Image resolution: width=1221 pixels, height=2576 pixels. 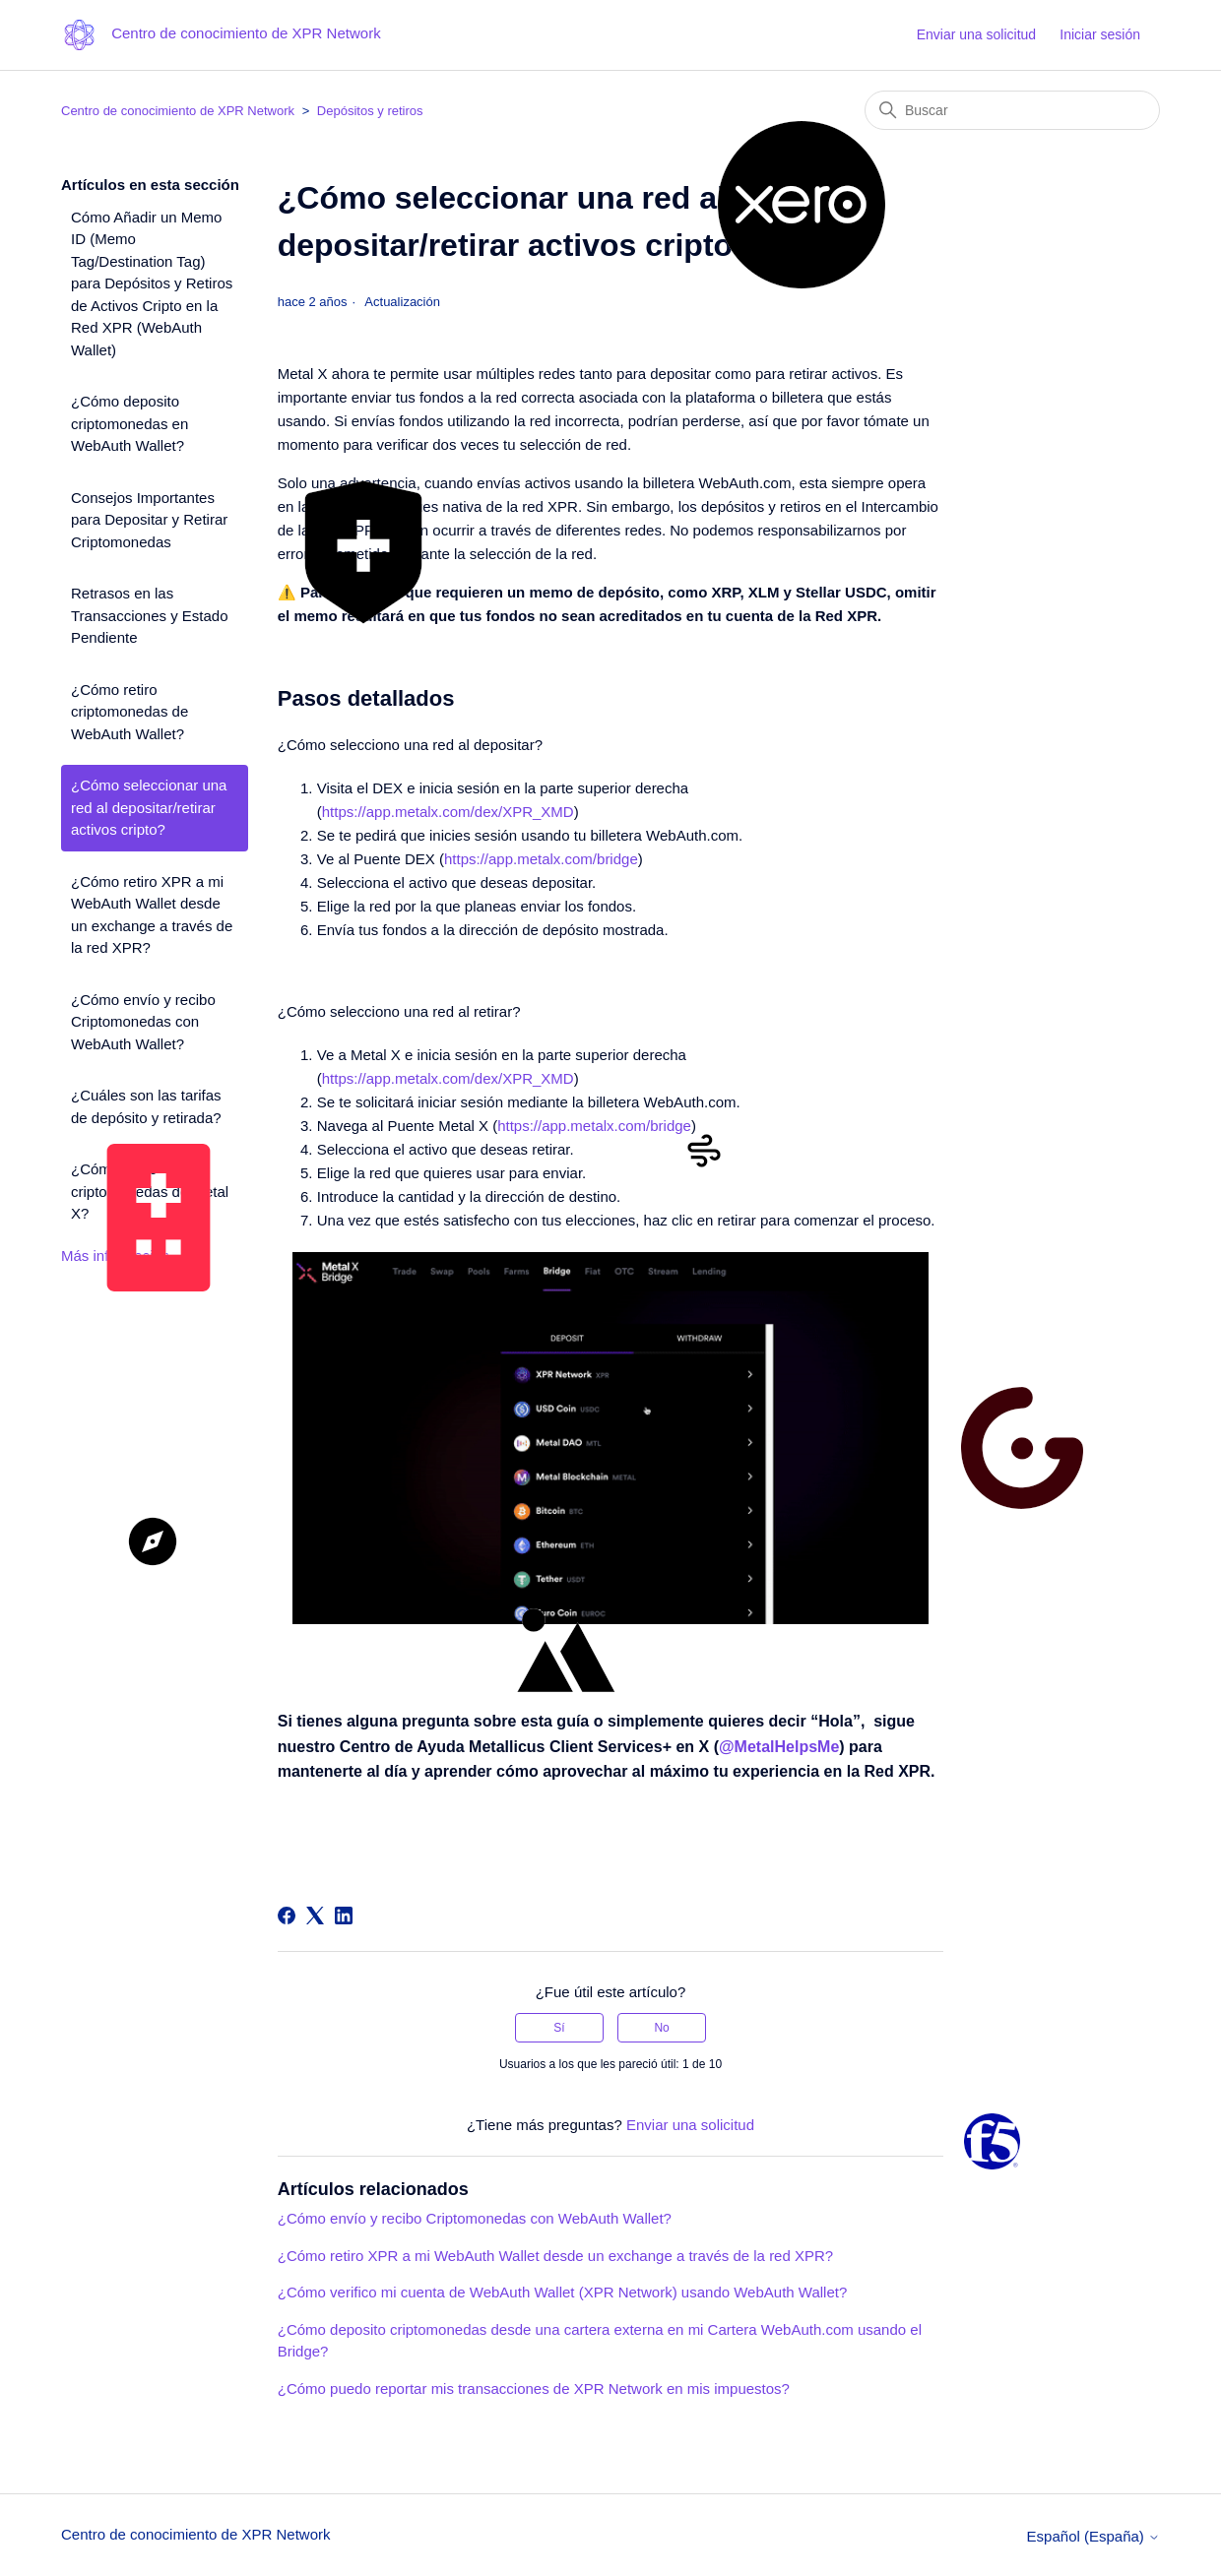 What do you see at coordinates (704, 1151) in the screenshot?
I see `indicates windy weather conditions` at bounding box center [704, 1151].